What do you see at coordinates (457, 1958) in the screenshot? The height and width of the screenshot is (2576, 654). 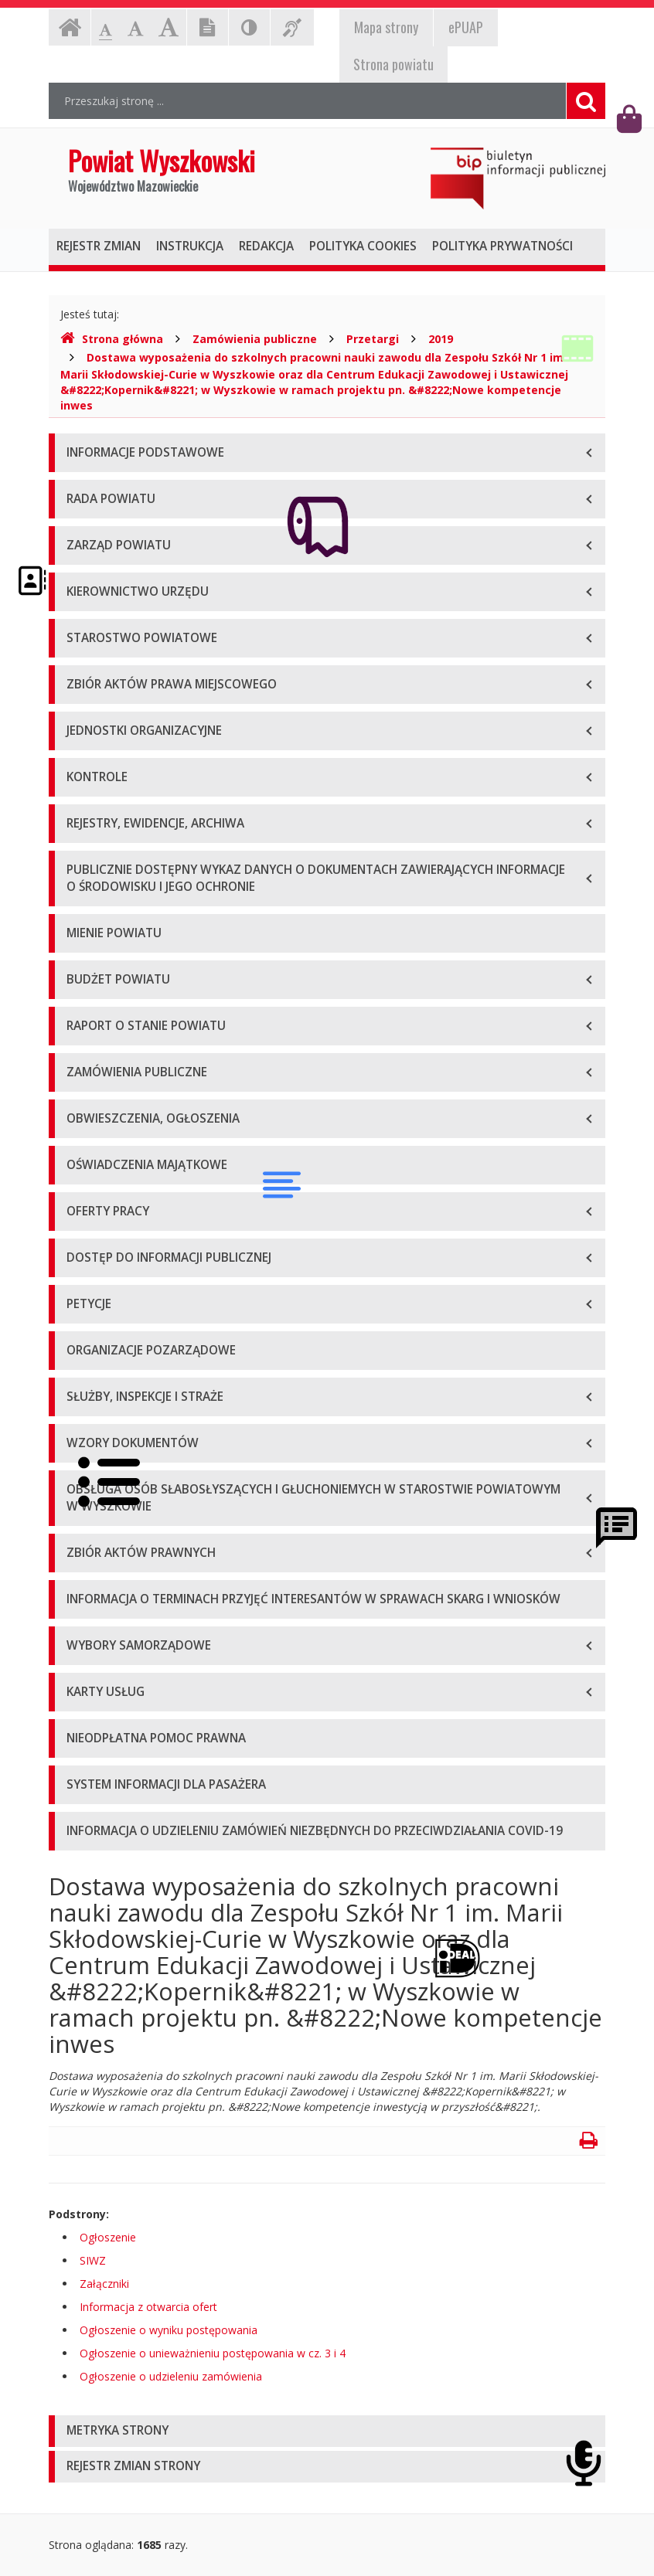 I see `pay with iDEAL payment method` at bounding box center [457, 1958].